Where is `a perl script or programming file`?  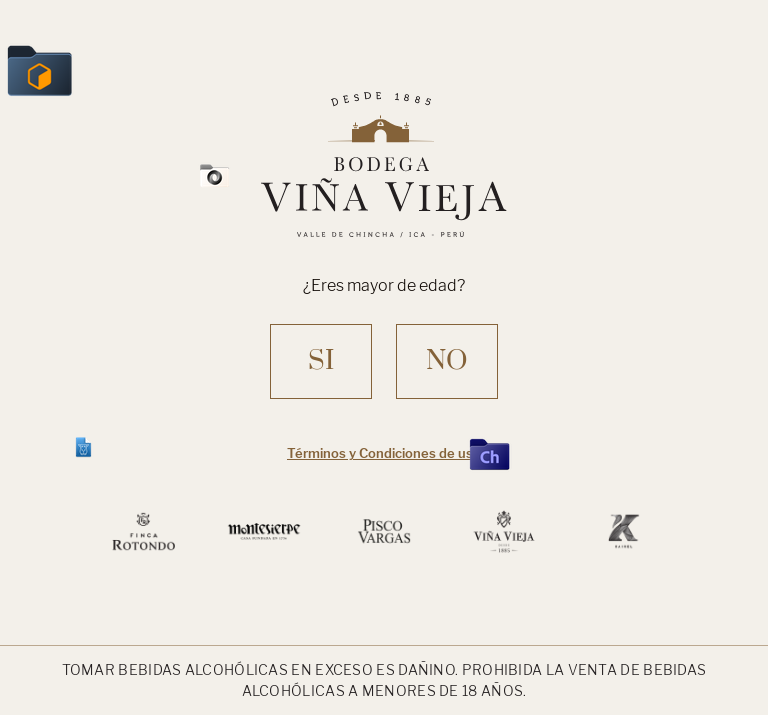
a perl script or programming file is located at coordinates (83, 447).